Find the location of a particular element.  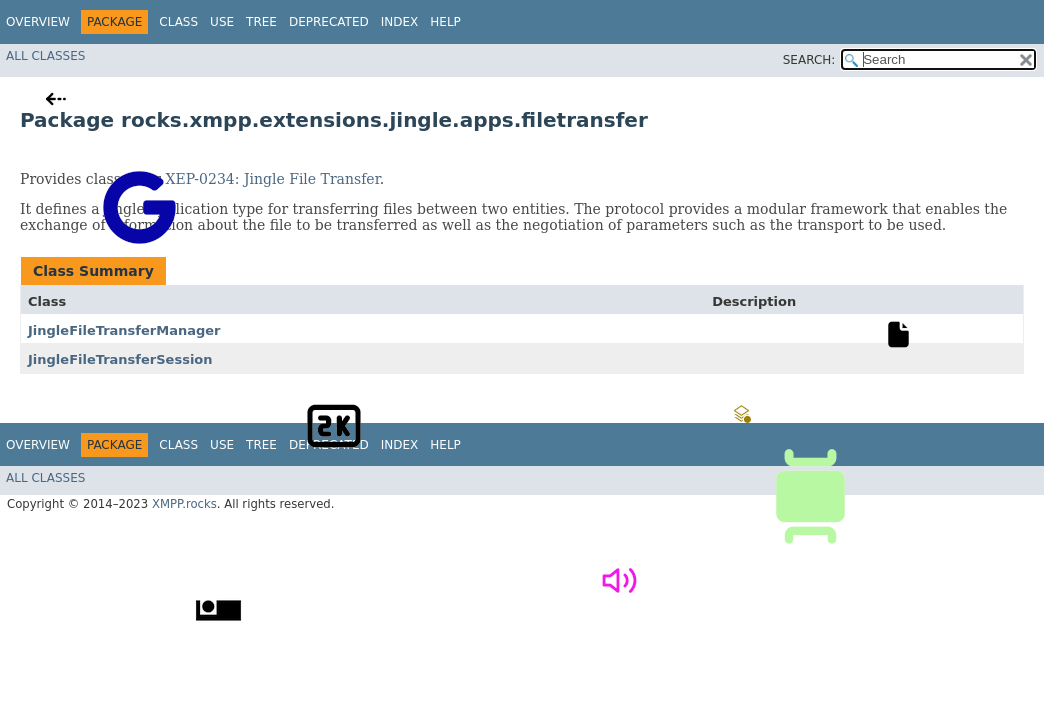

layers with unread notification or update available is located at coordinates (741, 413).